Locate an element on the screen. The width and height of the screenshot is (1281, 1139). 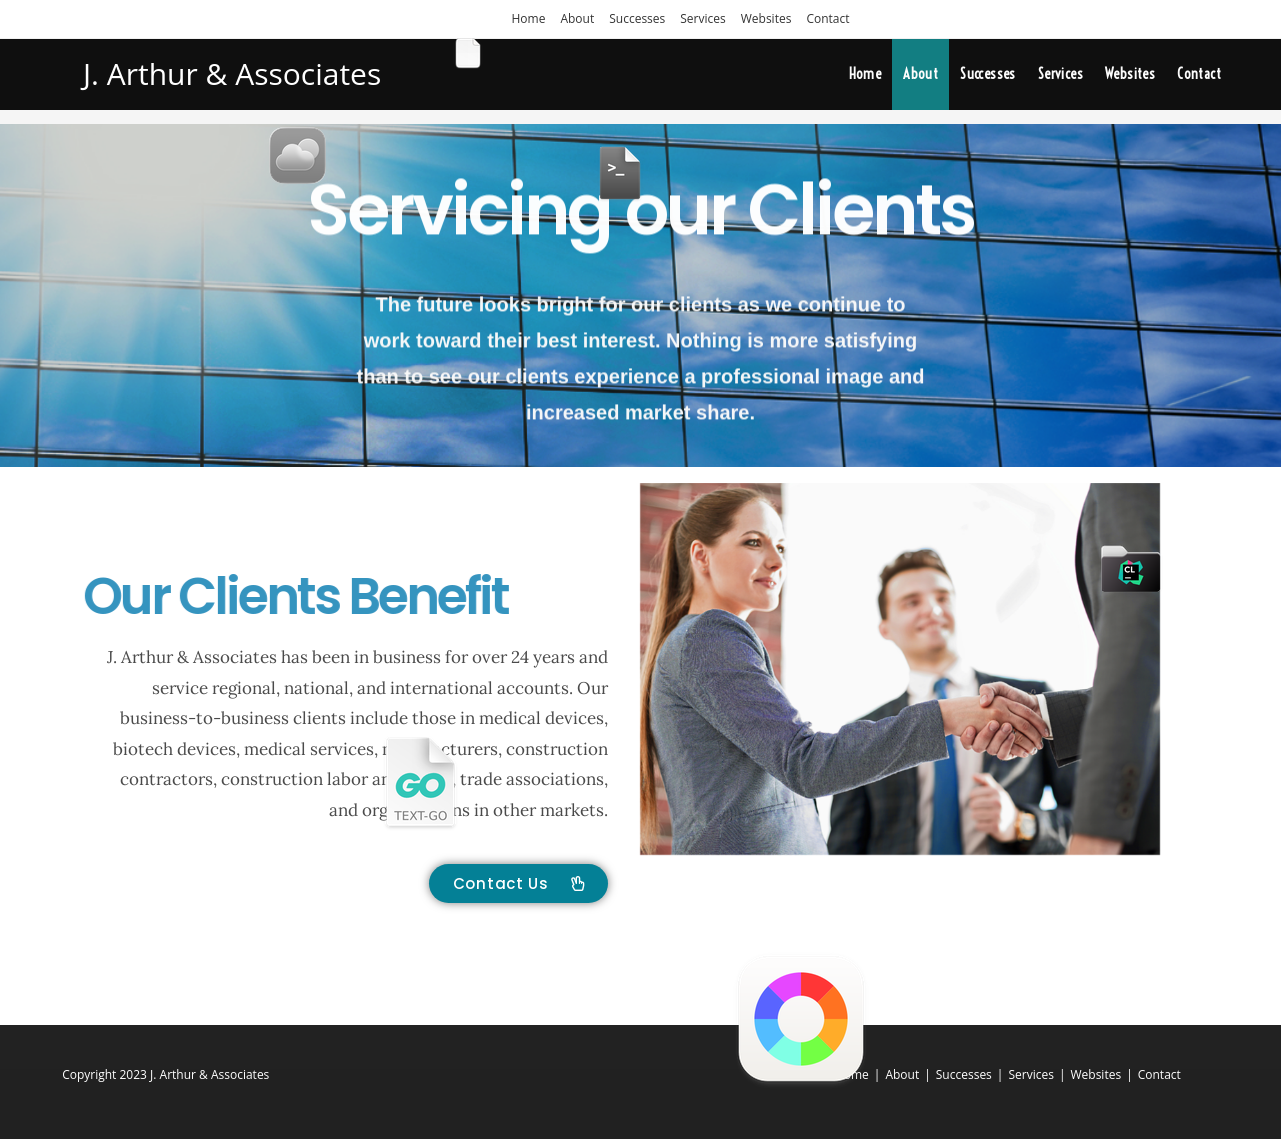
a go programming language source file is located at coordinates (420, 783).